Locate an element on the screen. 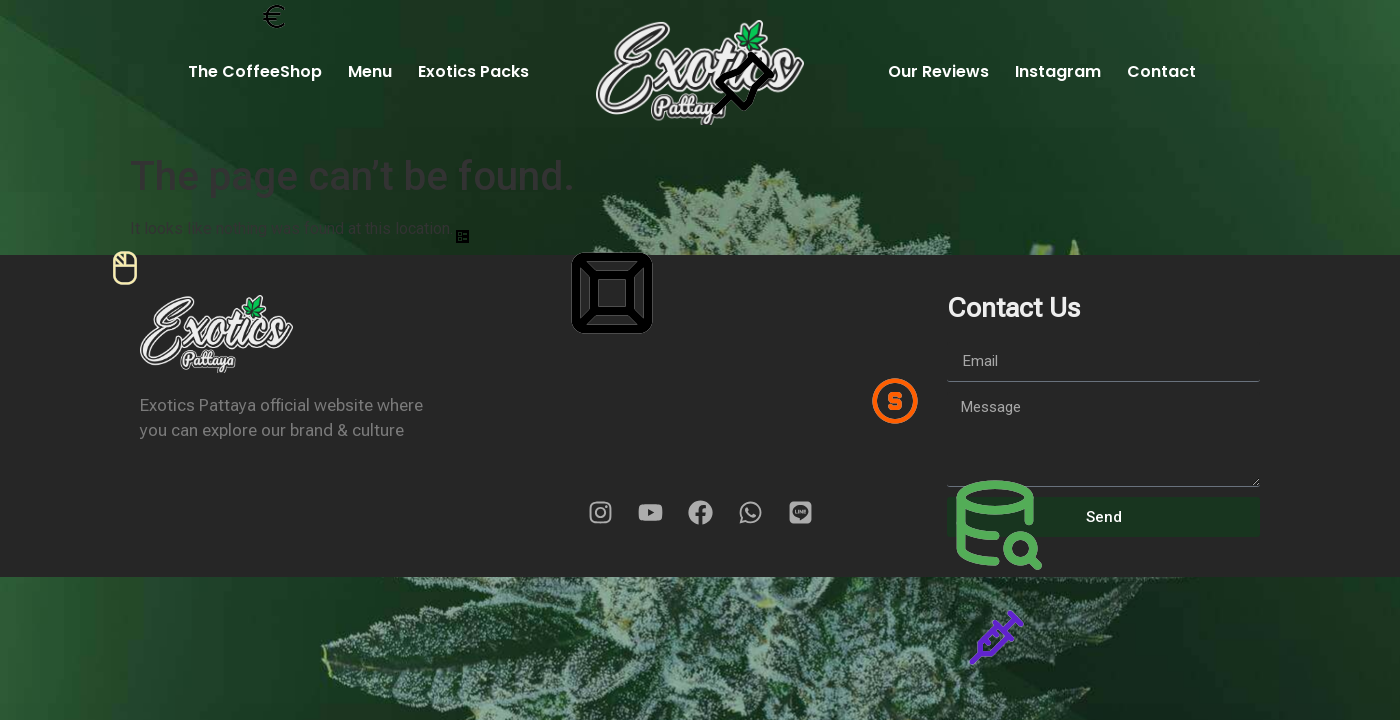  access vaccination records is located at coordinates (996, 637).